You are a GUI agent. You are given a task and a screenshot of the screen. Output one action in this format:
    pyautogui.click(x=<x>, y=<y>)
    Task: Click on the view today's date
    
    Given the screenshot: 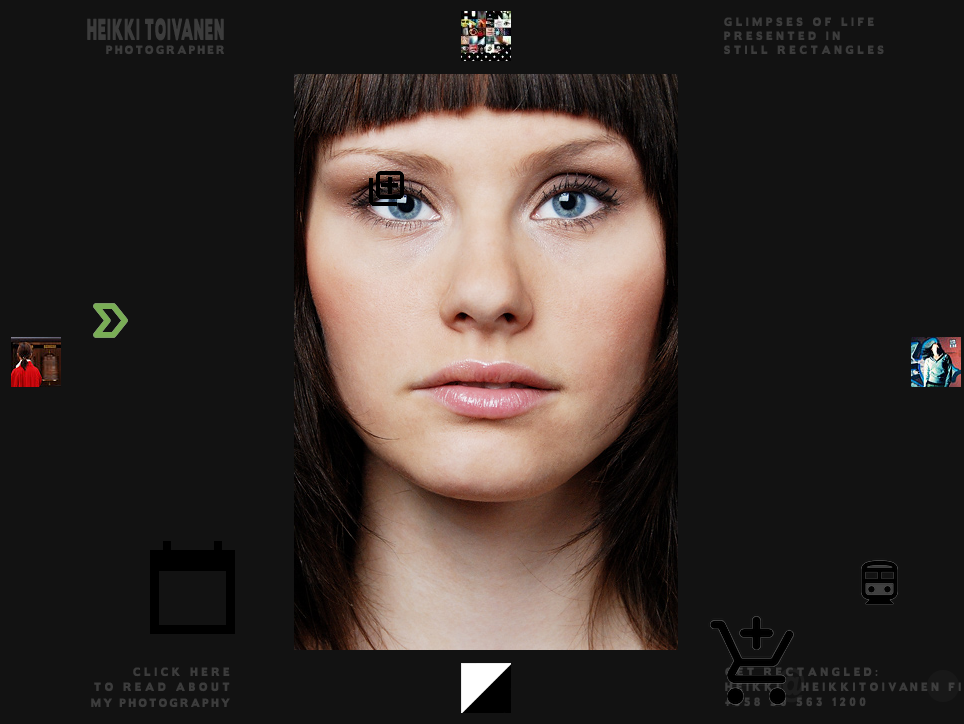 What is the action you would take?
    pyautogui.click(x=192, y=587)
    